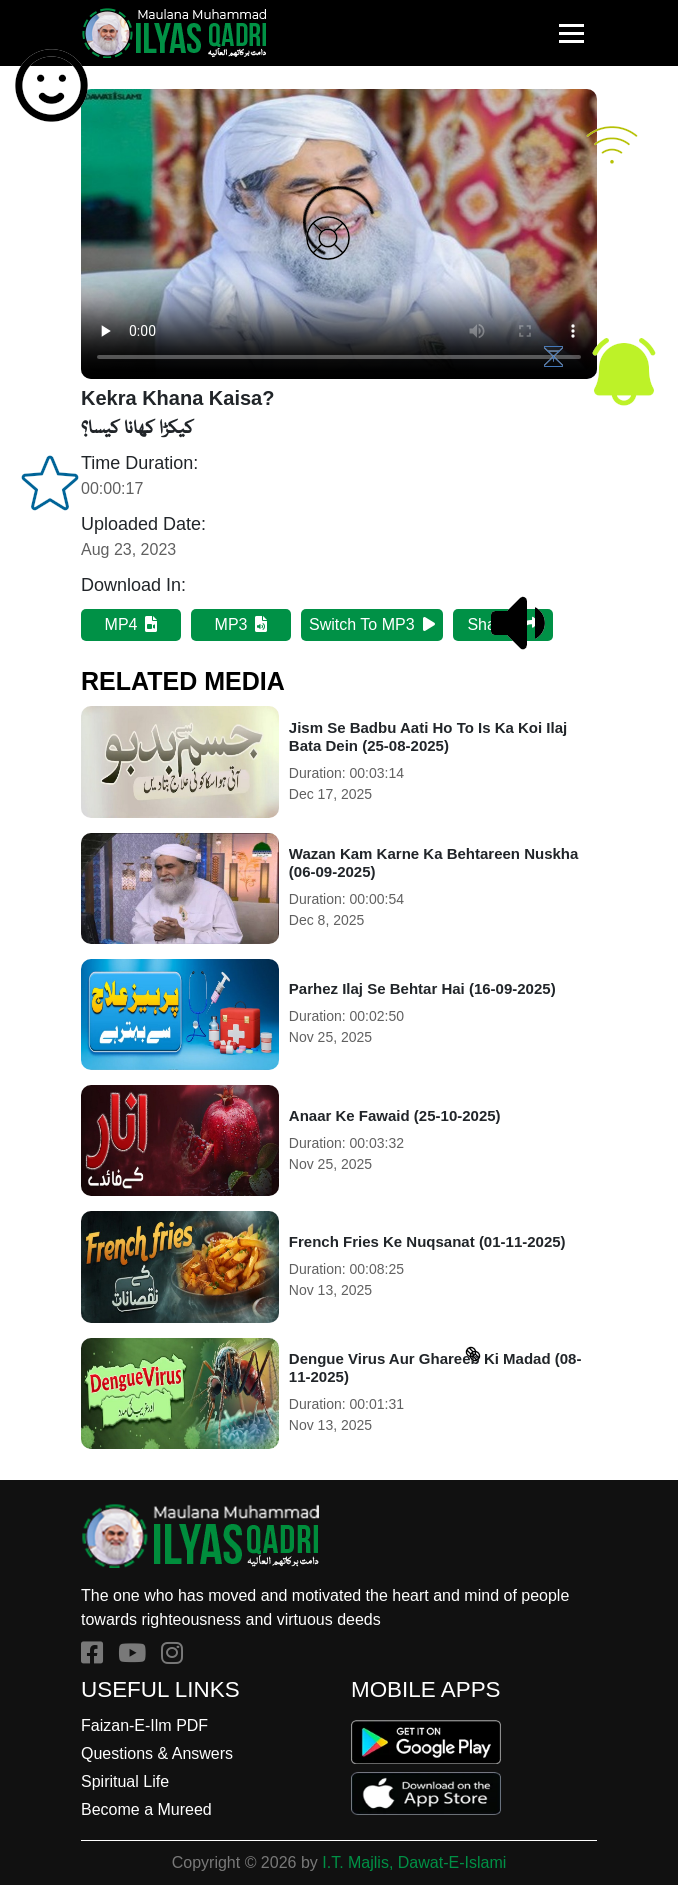 This screenshot has width=678, height=1885. What do you see at coordinates (553, 356) in the screenshot?
I see `indicates loading or processing in progress` at bounding box center [553, 356].